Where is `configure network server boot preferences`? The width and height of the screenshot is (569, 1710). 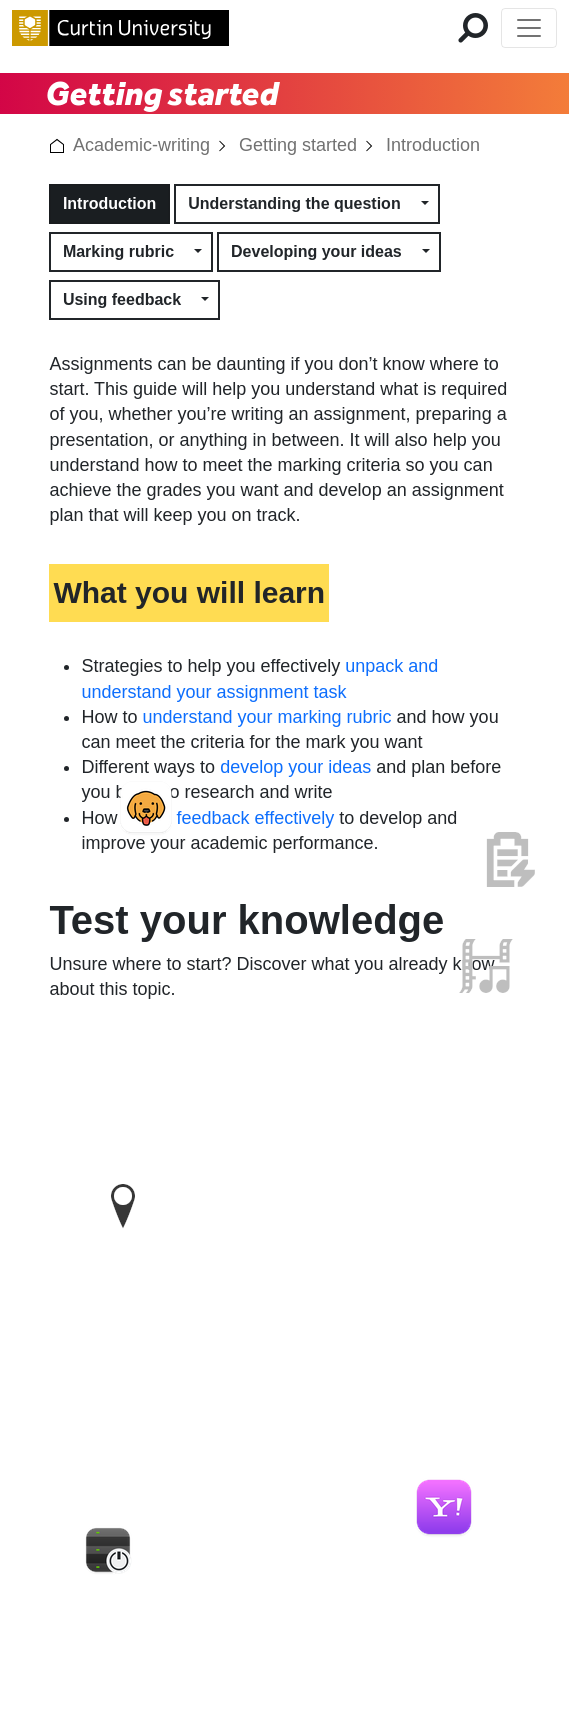 configure network server boot preferences is located at coordinates (108, 1550).